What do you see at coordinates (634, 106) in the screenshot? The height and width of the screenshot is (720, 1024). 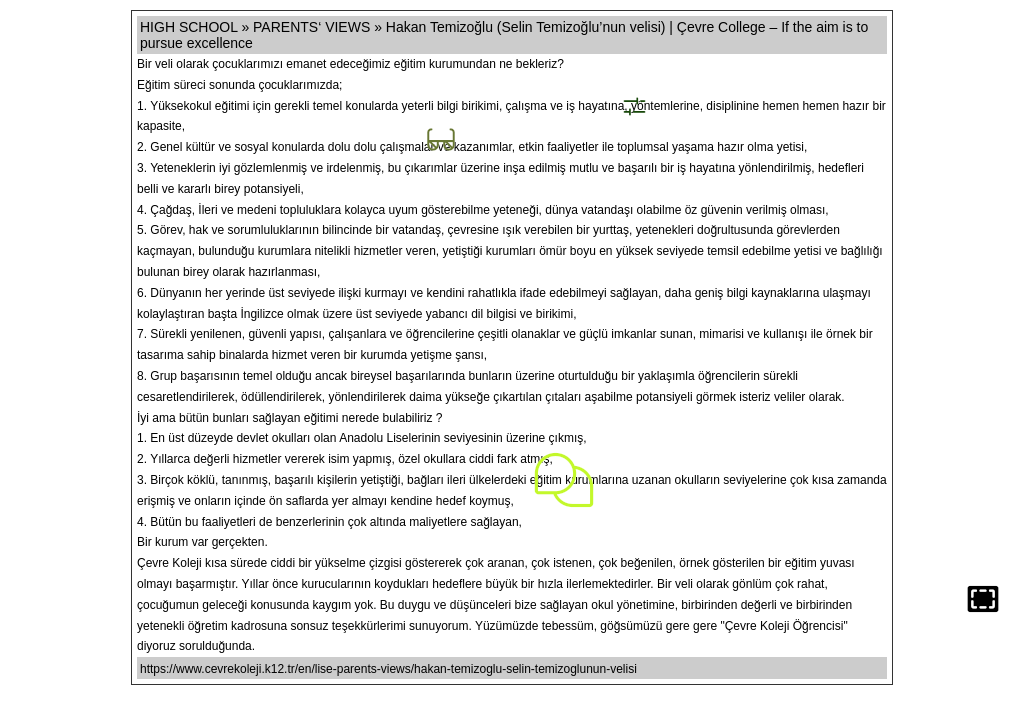 I see `adjust settings or preferences` at bounding box center [634, 106].